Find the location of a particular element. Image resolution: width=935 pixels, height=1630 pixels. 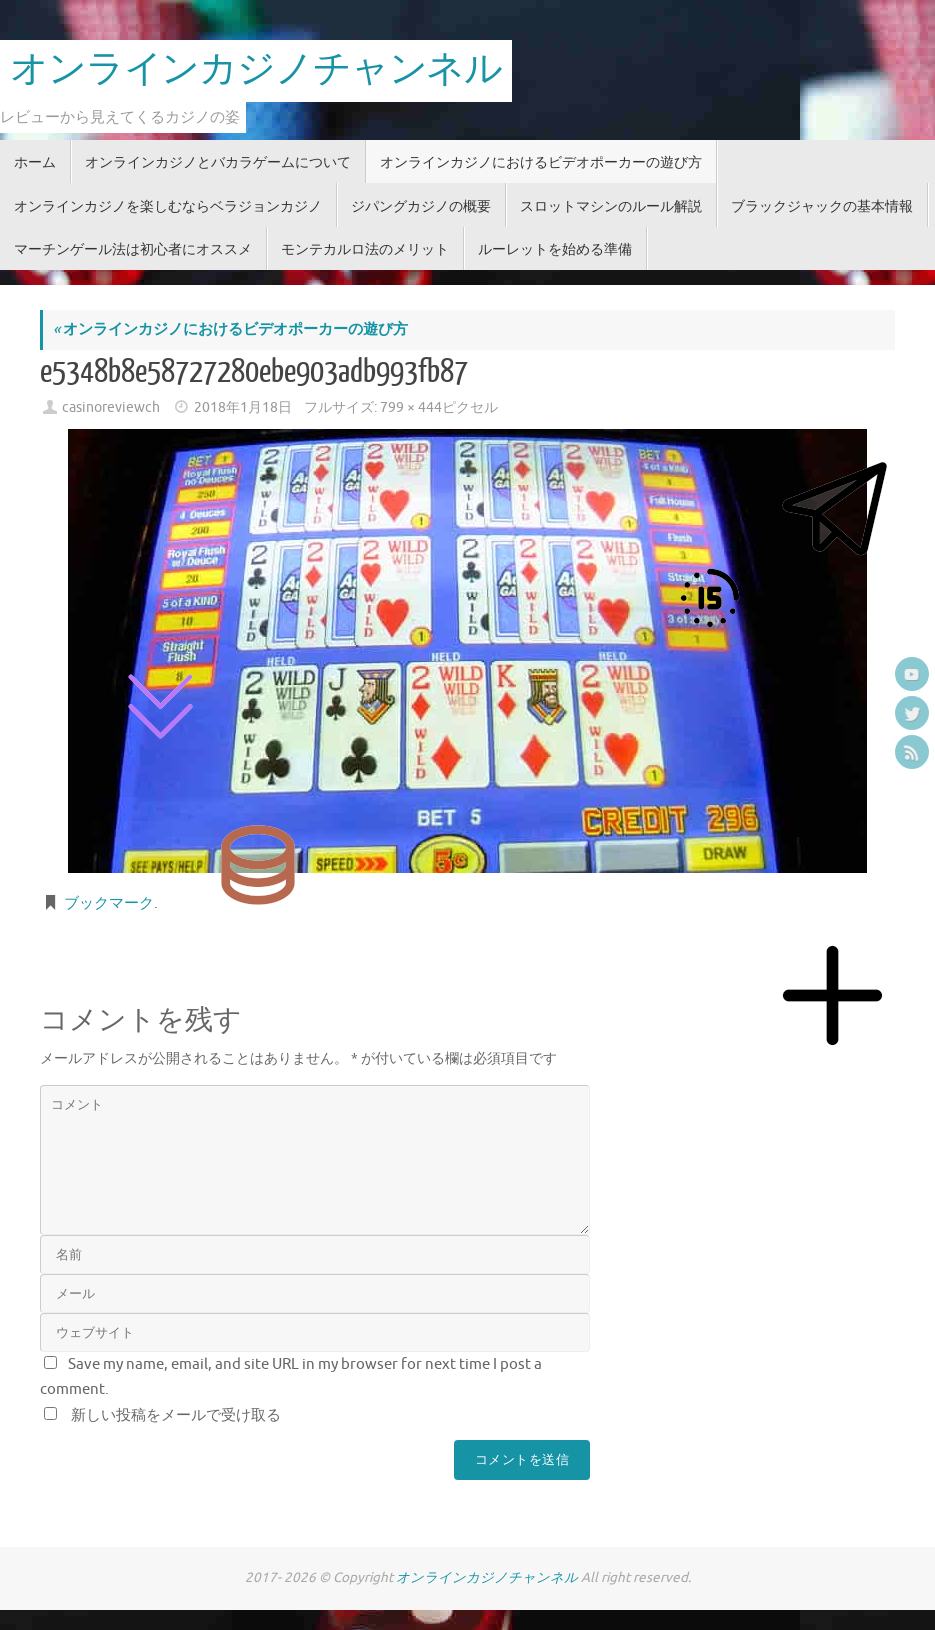

access database or data storage is located at coordinates (258, 865).